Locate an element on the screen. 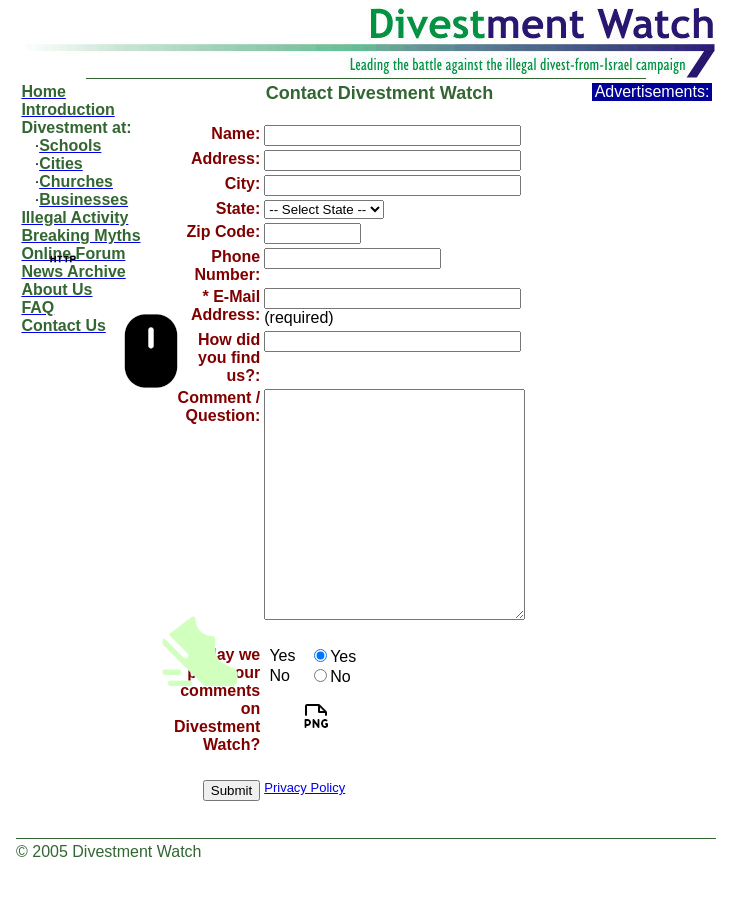 Image resolution: width=732 pixels, height=914 pixels. mouse input device indicator is located at coordinates (151, 351).